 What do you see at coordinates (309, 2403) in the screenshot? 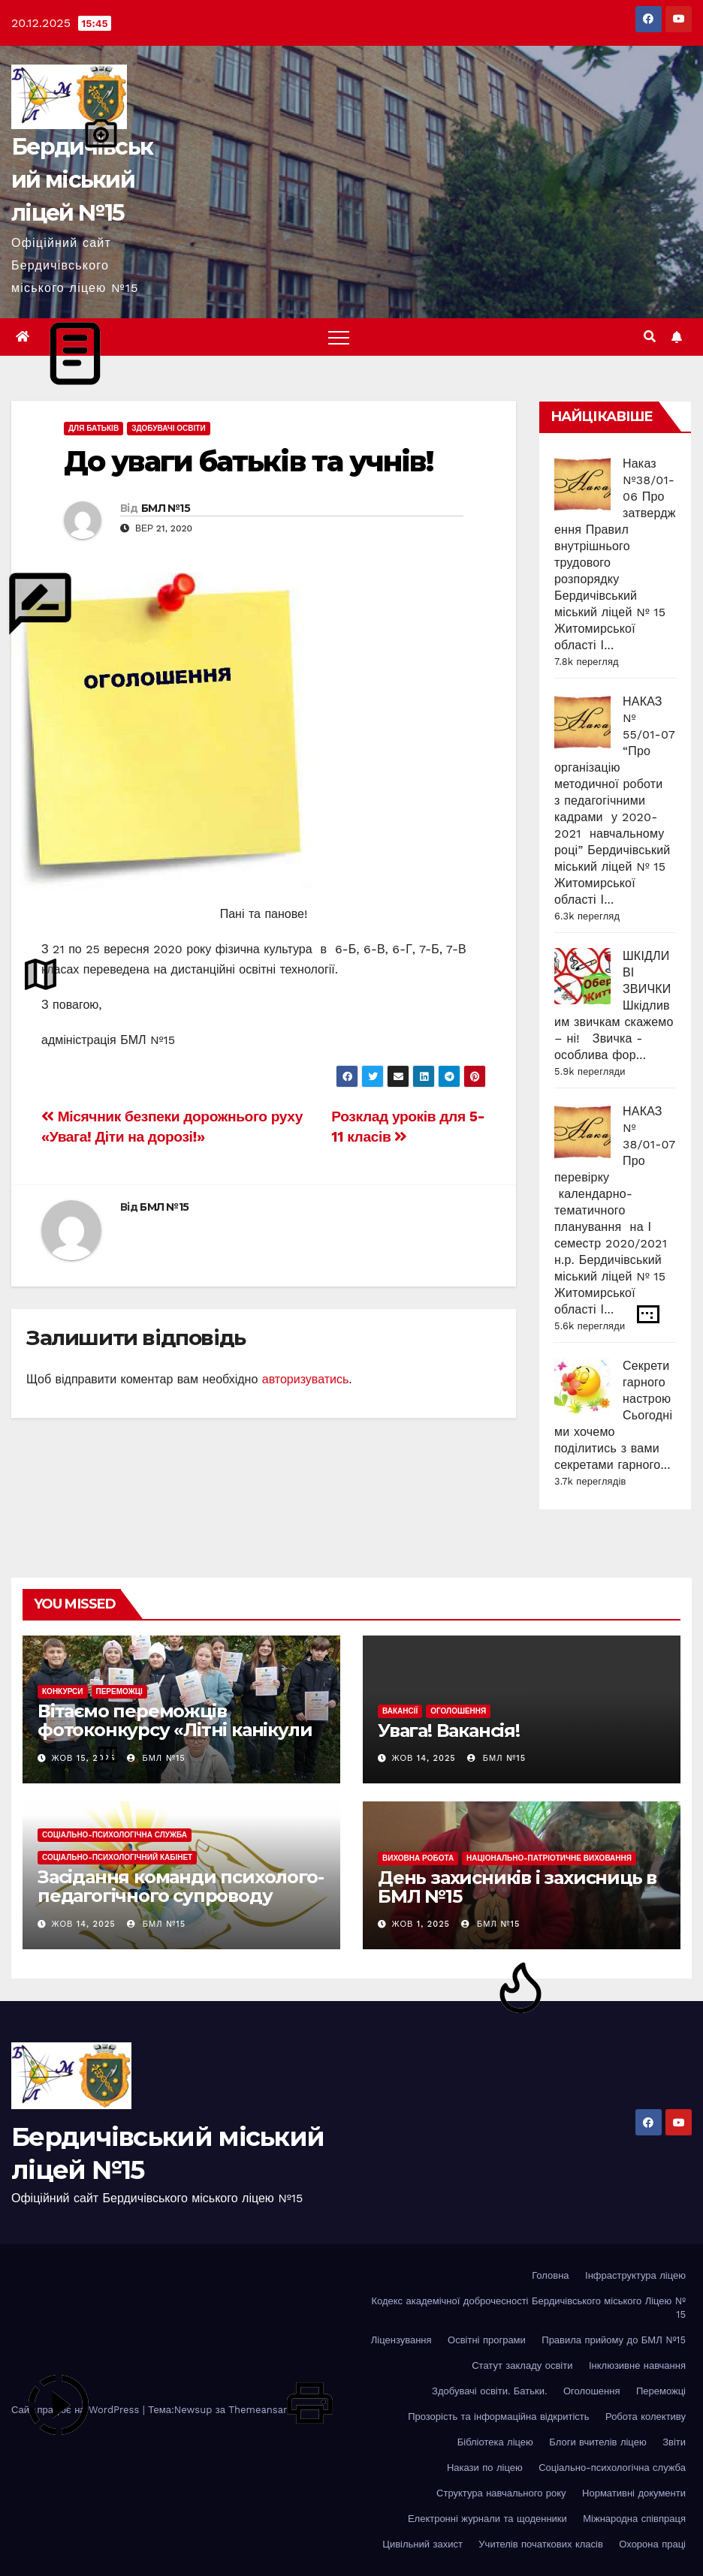
I see `print this document` at bounding box center [309, 2403].